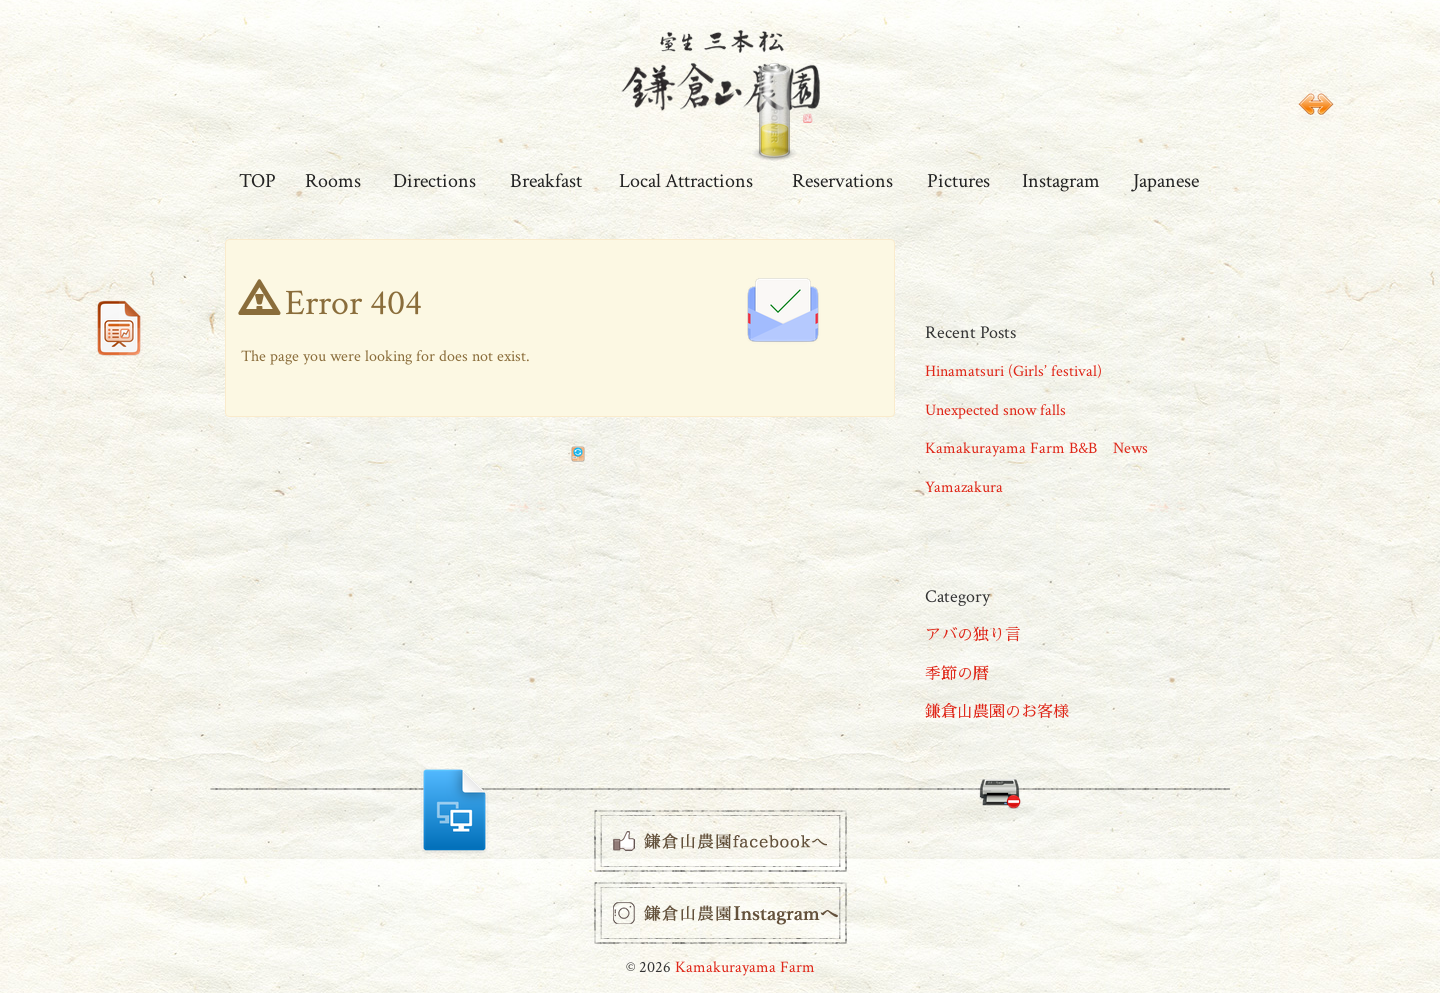 The width and height of the screenshot is (1440, 993). Describe the element at coordinates (578, 454) in the screenshot. I see `system package updates available` at that location.